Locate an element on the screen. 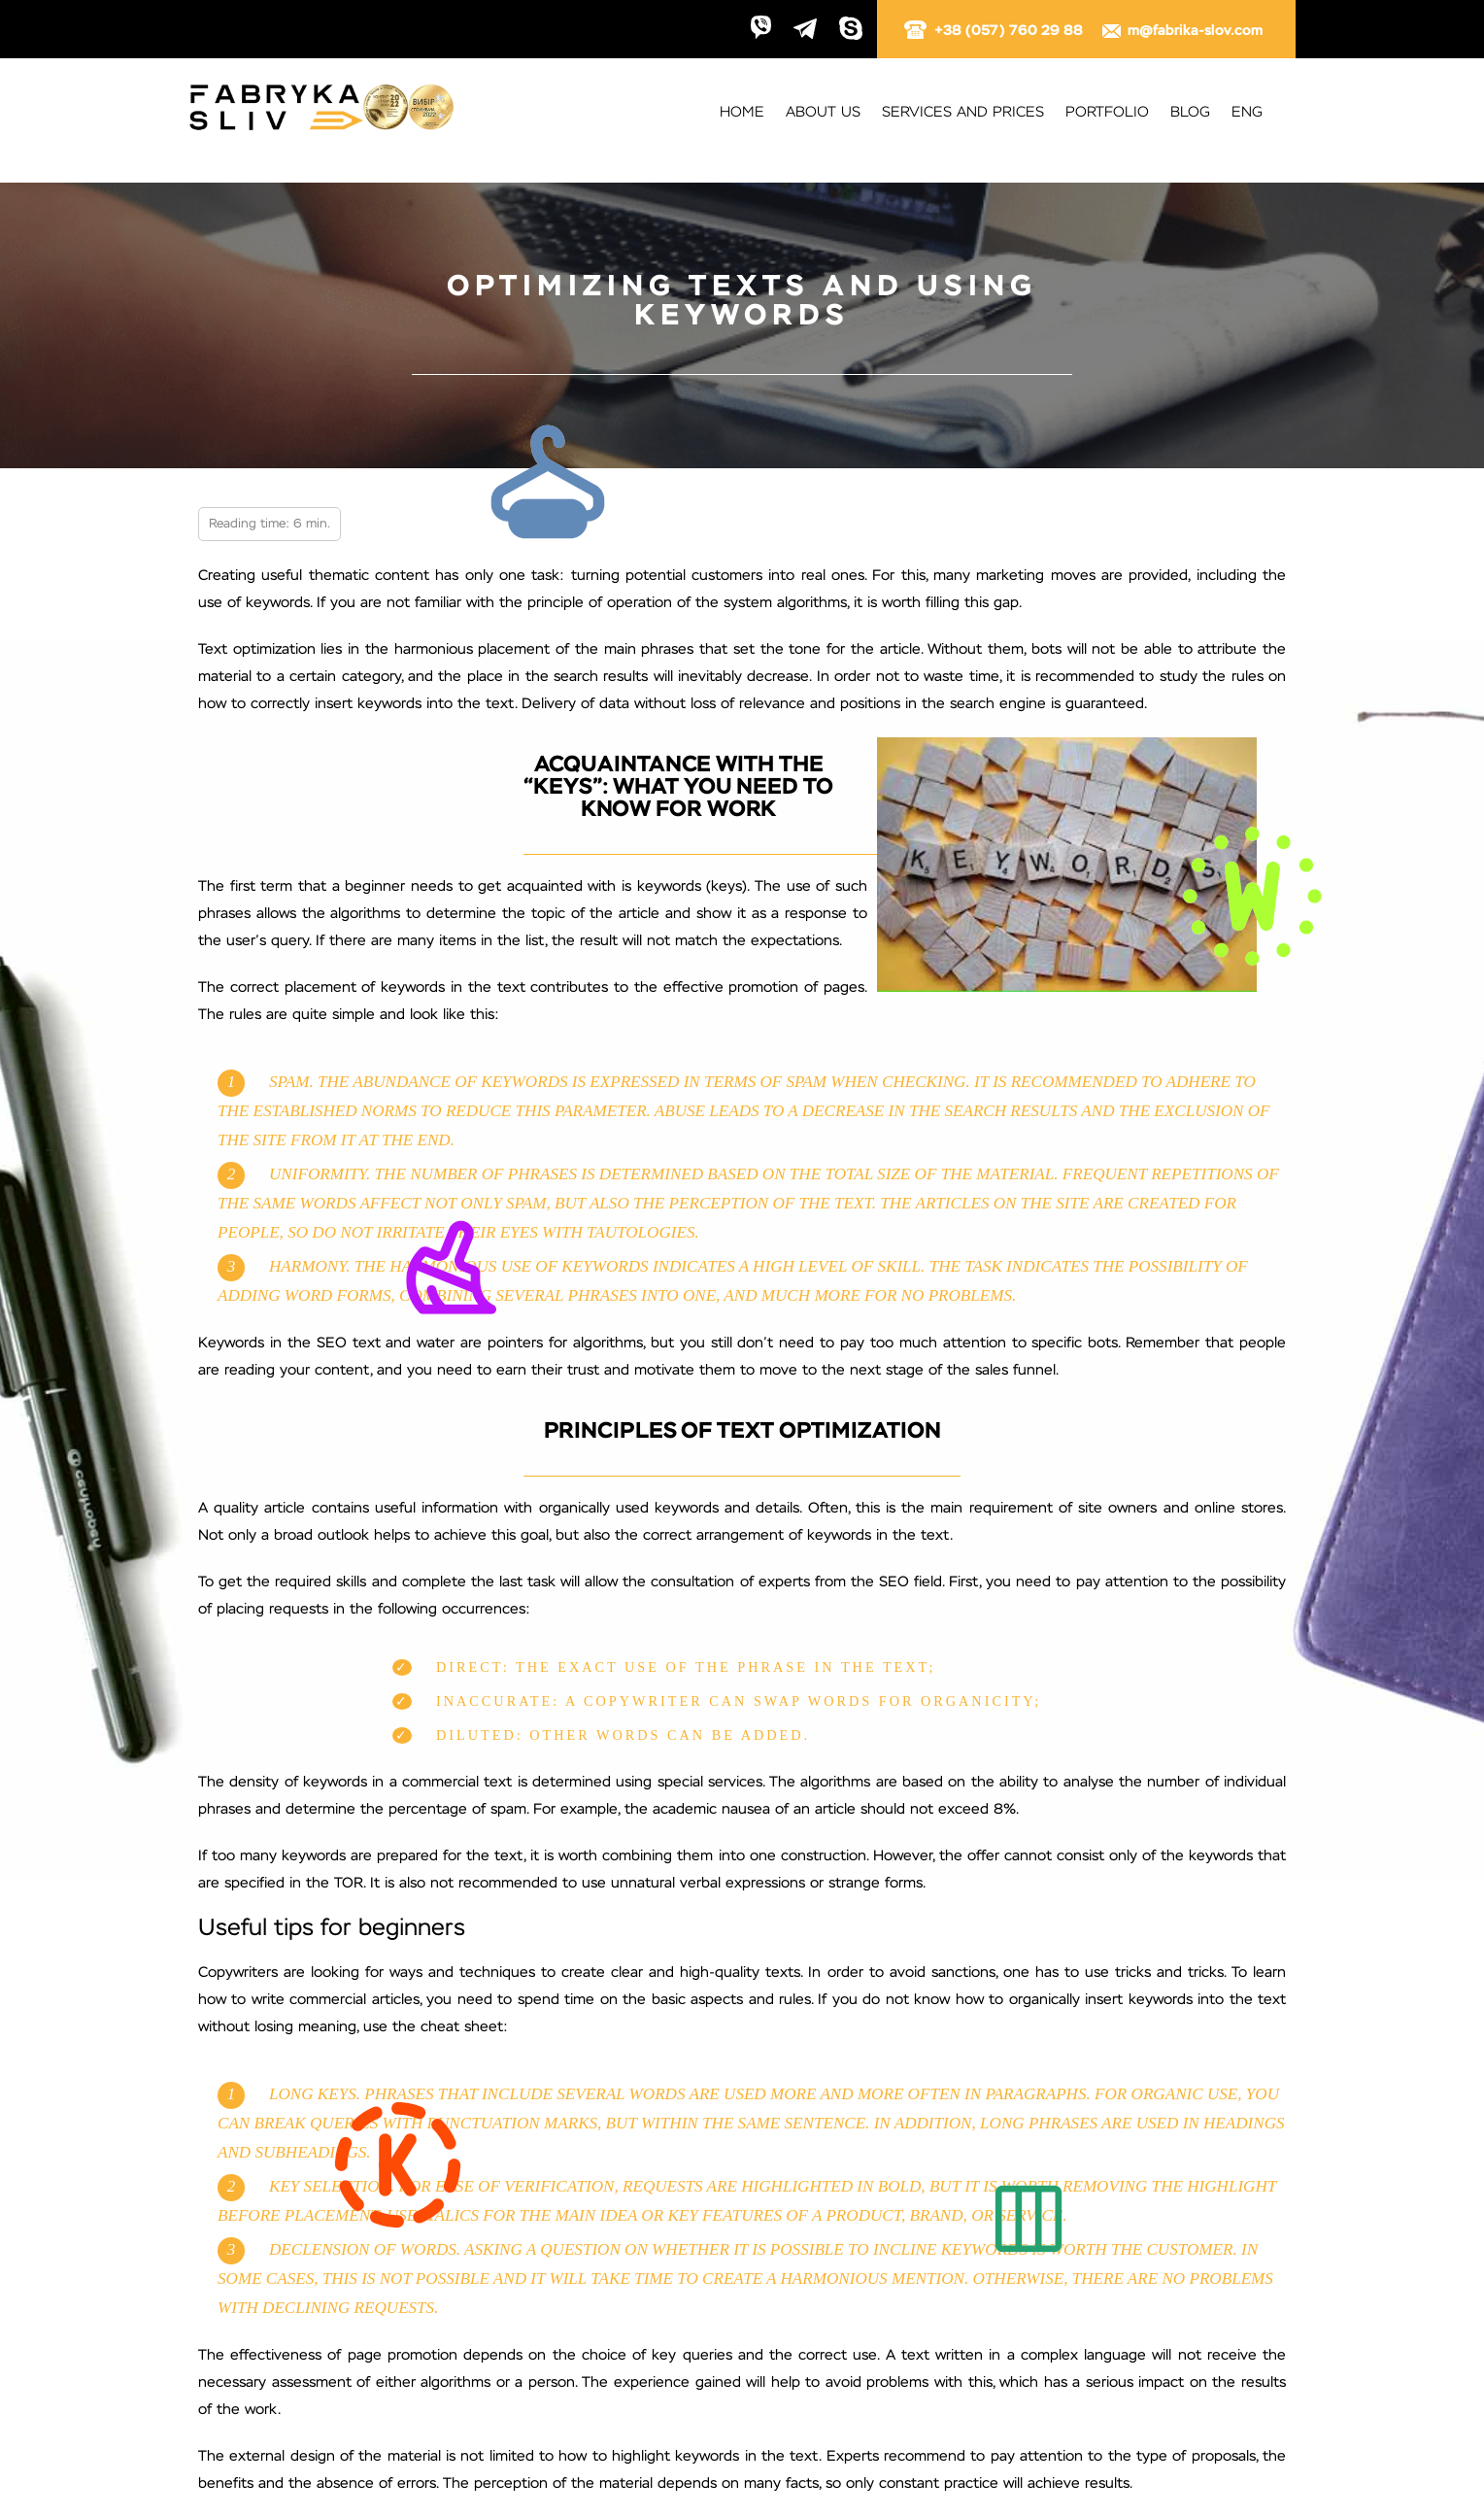 This screenshot has width=1484, height=2517. browse clothing or wardrobe items is located at coordinates (548, 482).